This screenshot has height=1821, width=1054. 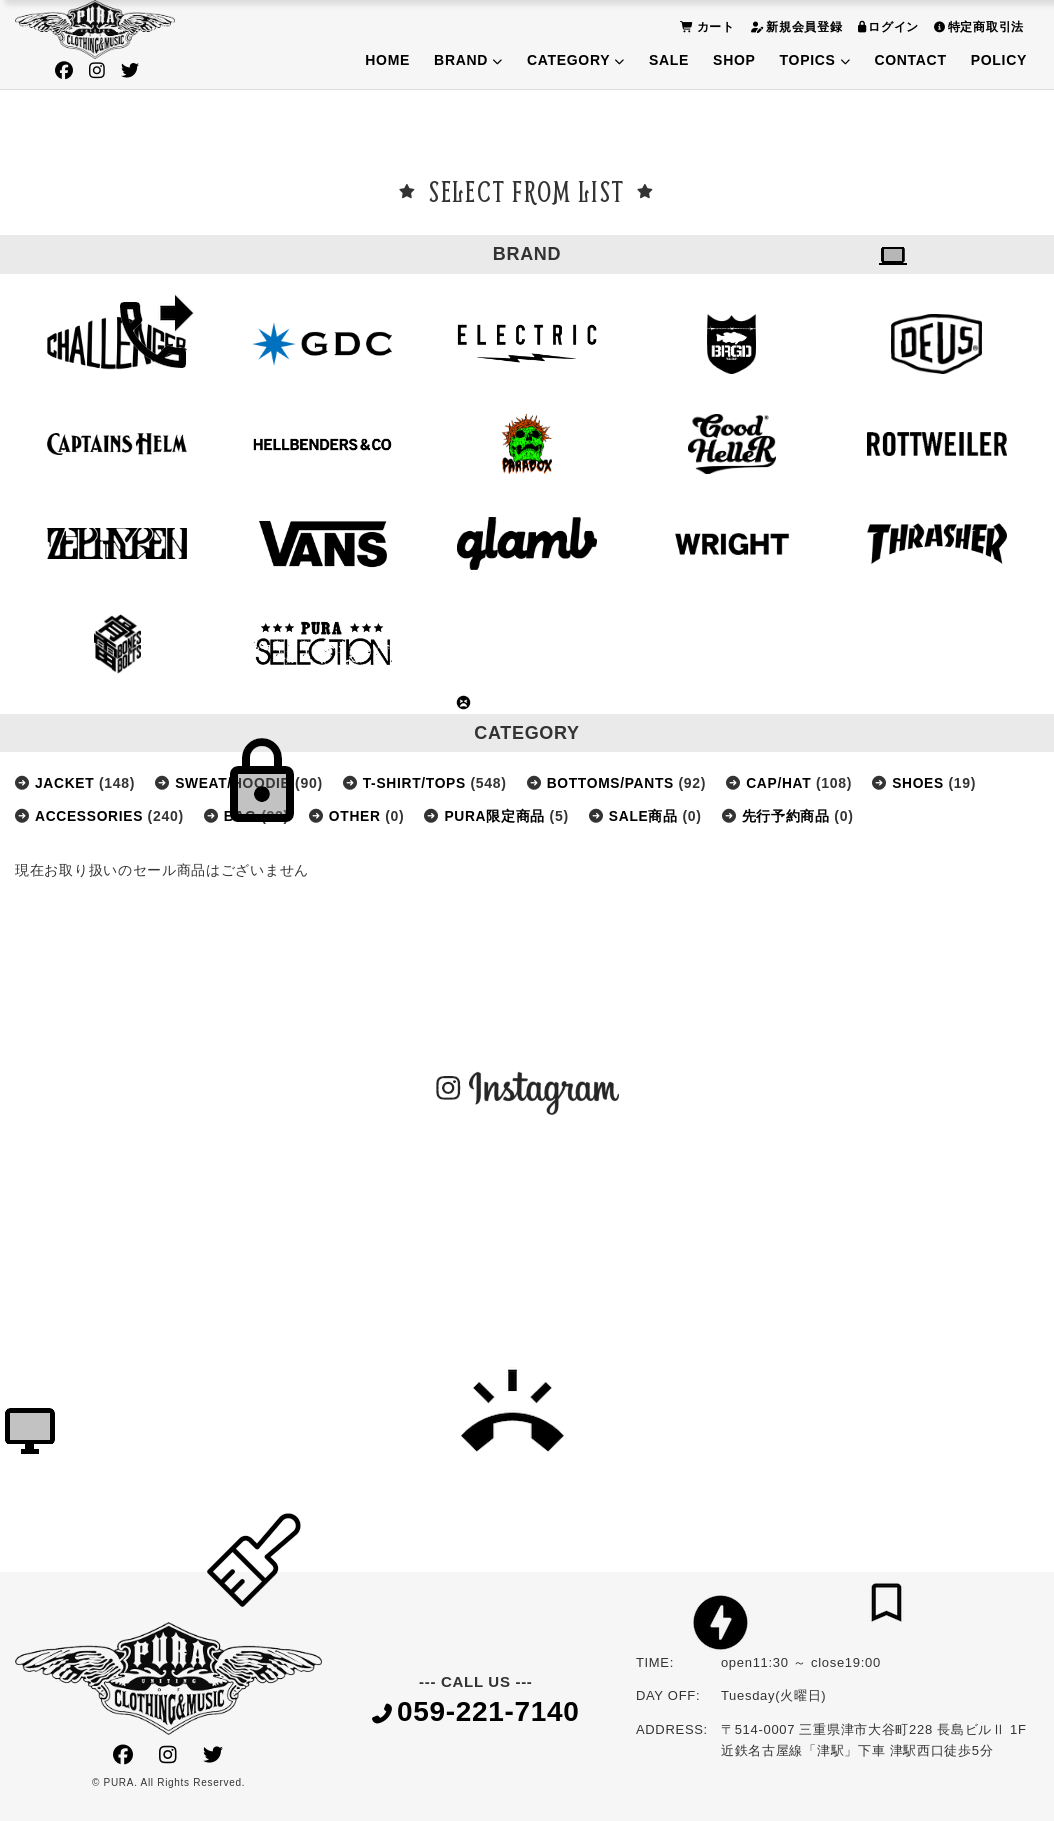 What do you see at coordinates (512, 1412) in the screenshot?
I see `incoming call ringing` at bounding box center [512, 1412].